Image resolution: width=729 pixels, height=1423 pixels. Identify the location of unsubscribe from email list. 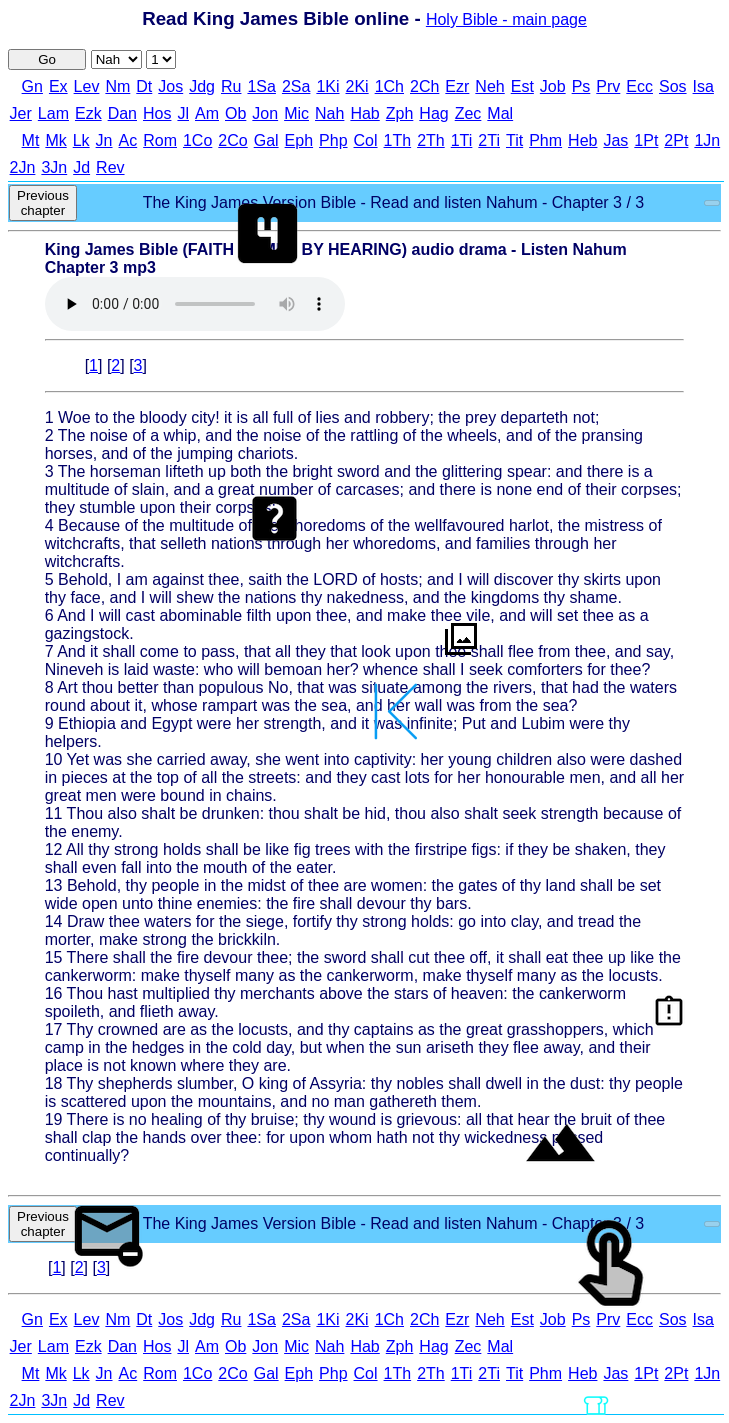
(107, 1238).